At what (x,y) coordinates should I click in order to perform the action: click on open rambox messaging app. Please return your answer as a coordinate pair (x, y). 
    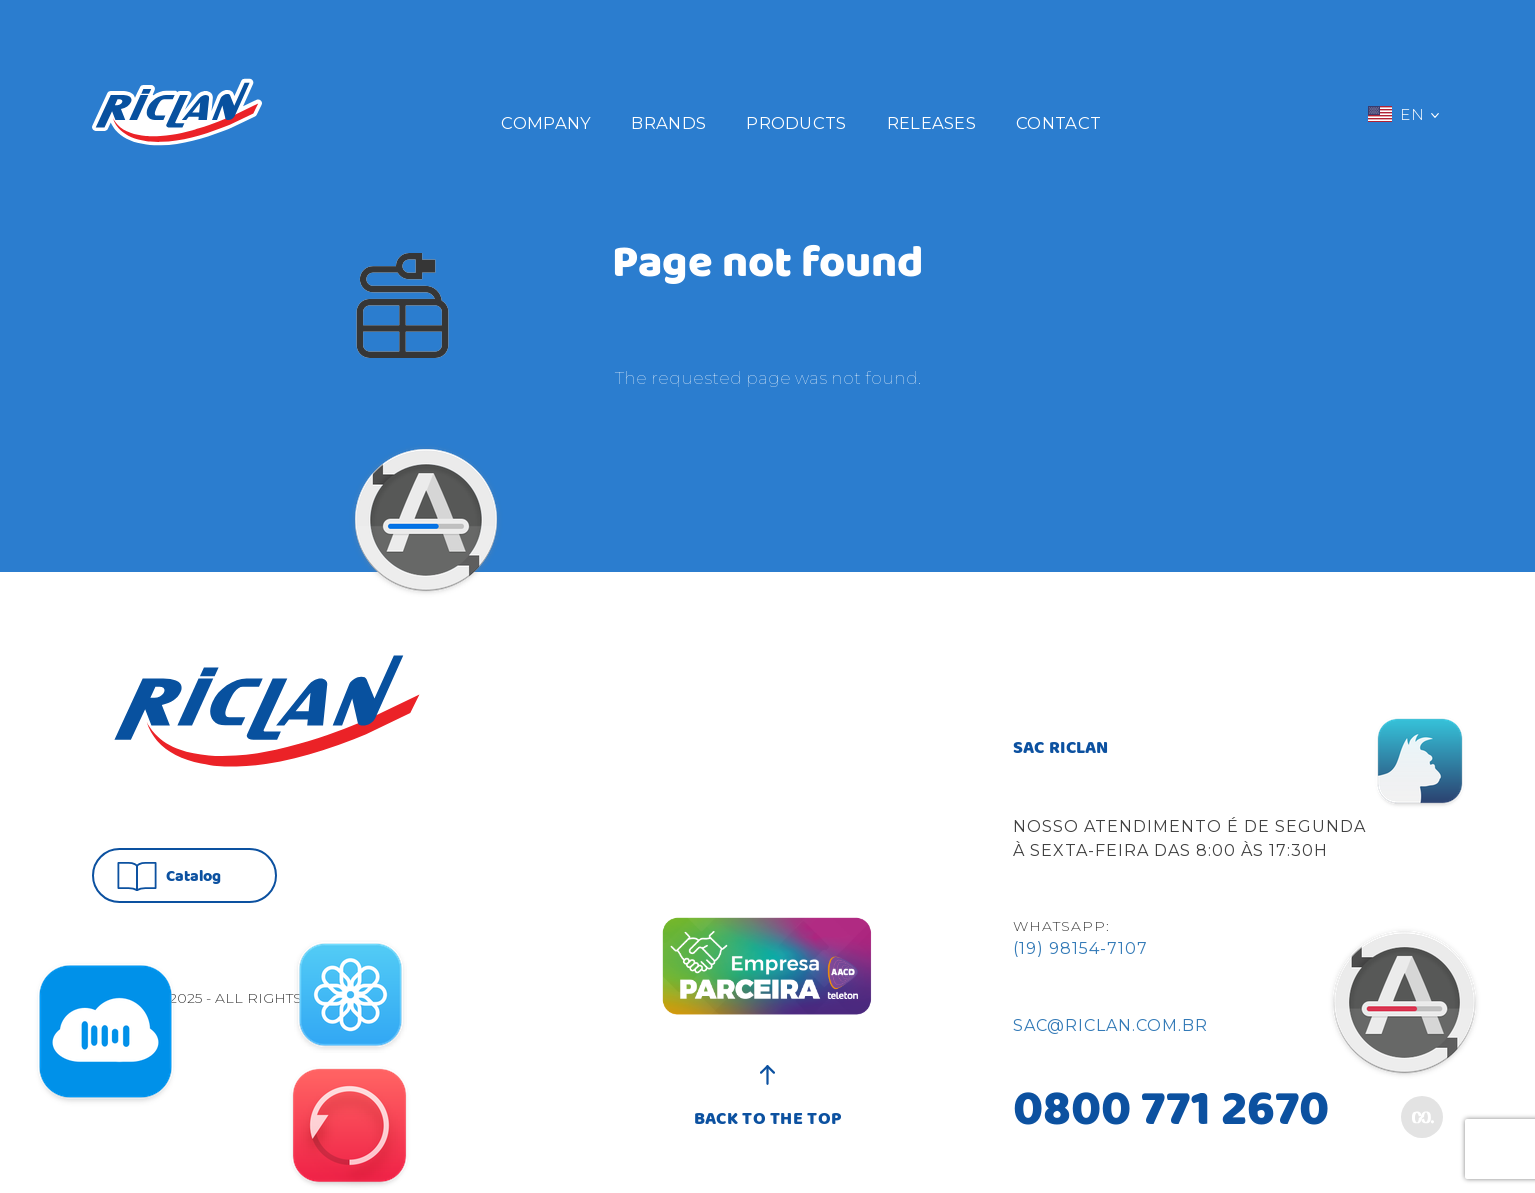
    Looking at the image, I should click on (1420, 761).